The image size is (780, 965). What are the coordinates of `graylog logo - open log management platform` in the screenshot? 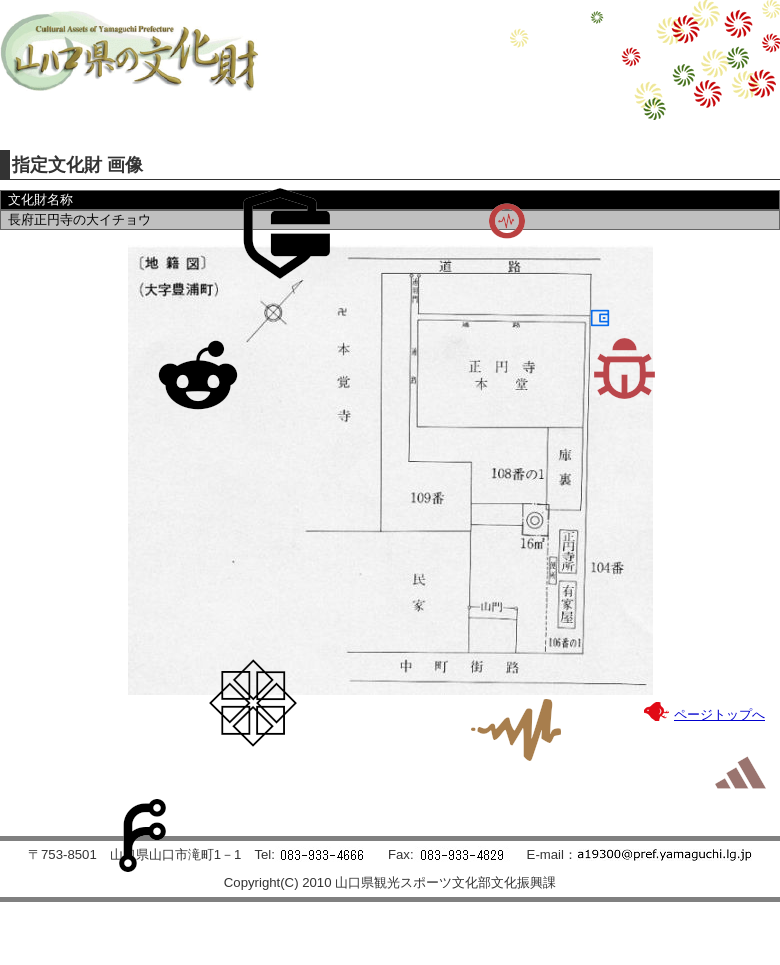 It's located at (507, 221).